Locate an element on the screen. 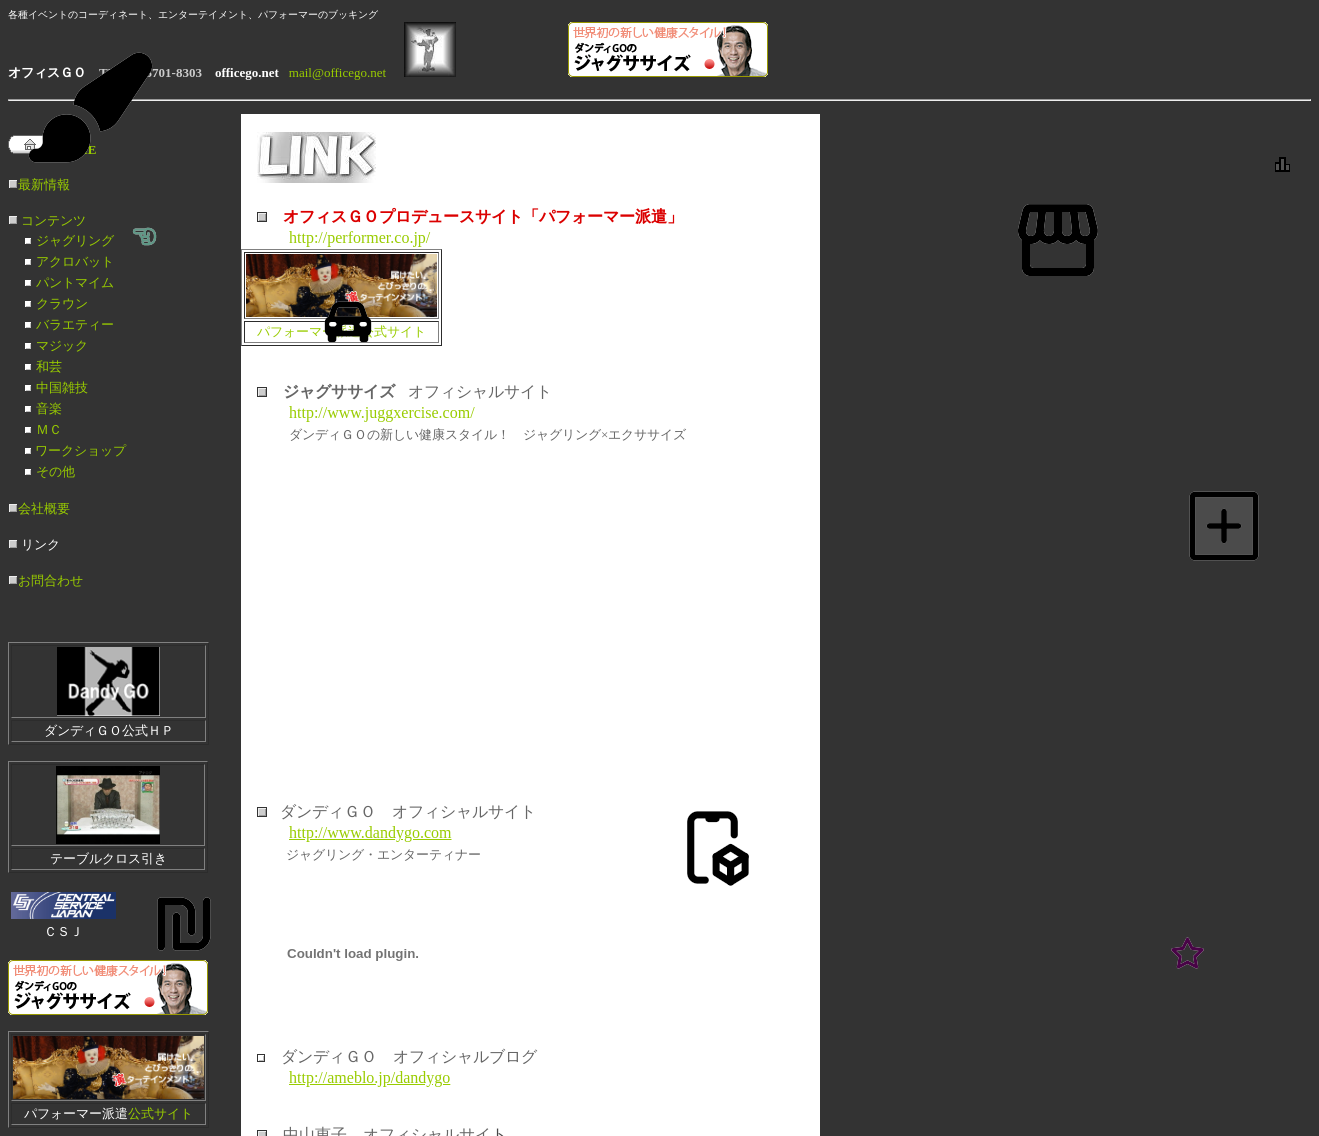  browse the online store or marketplace is located at coordinates (1058, 240).